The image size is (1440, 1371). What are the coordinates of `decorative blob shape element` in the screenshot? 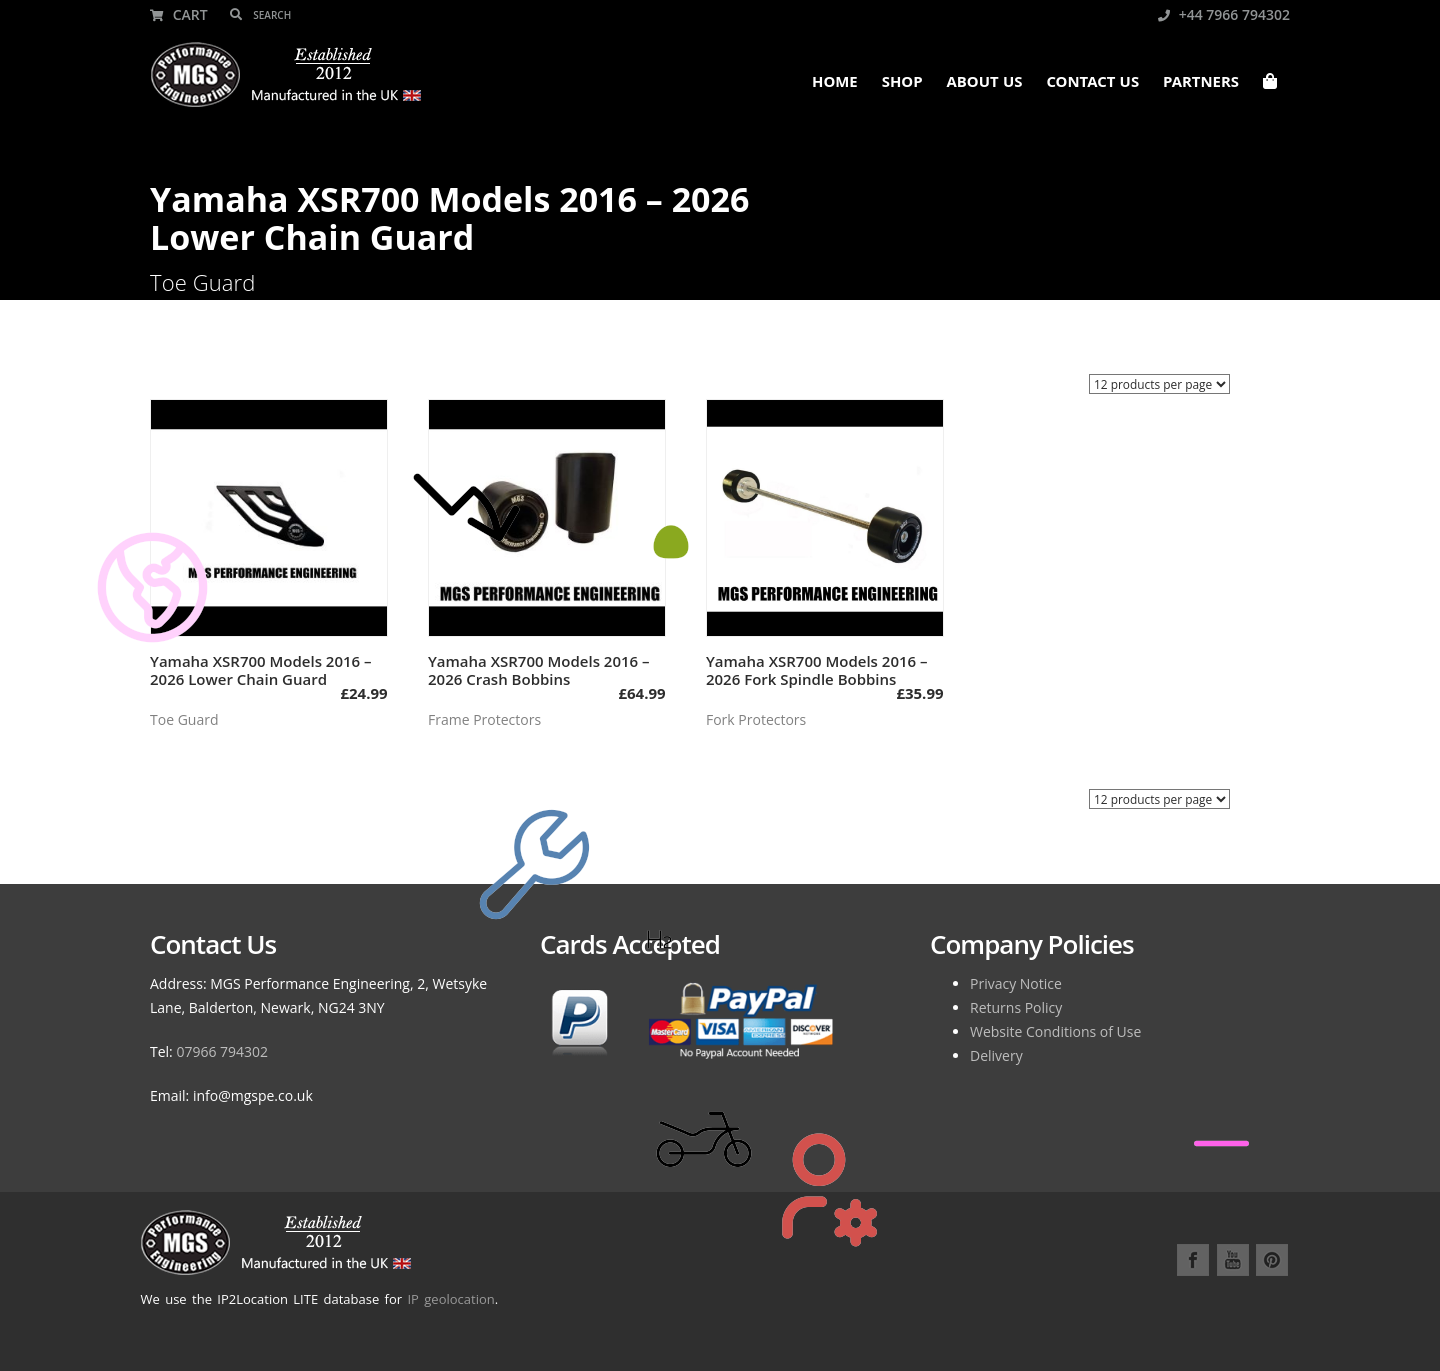 It's located at (671, 541).